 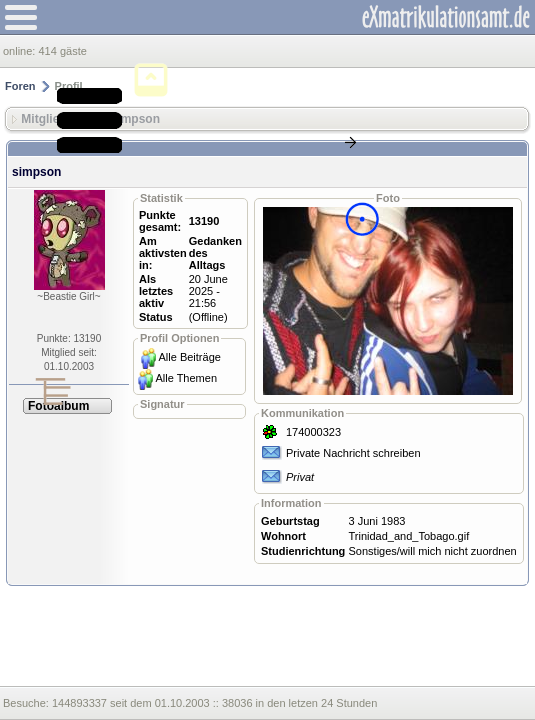 I want to click on view file explorer tree structure, so click(x=54, y=391).